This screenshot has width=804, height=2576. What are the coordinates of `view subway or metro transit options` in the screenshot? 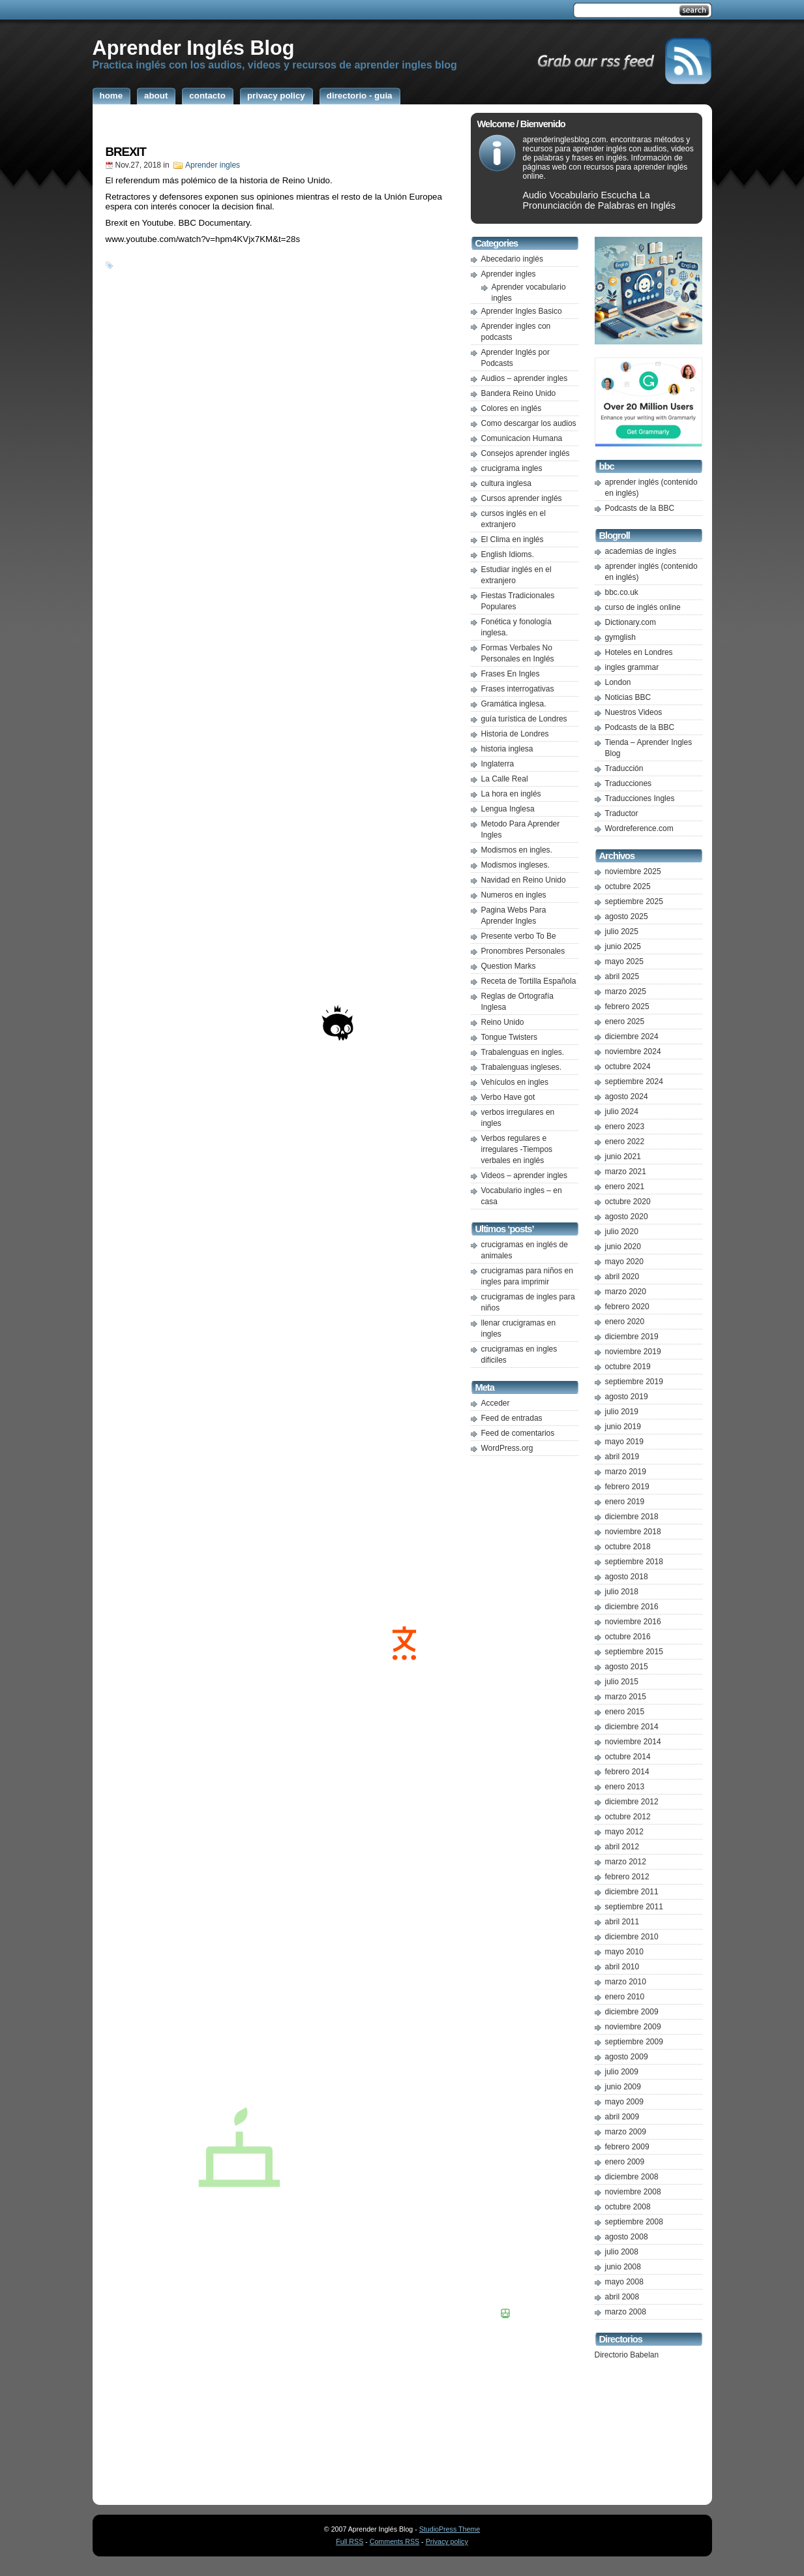 It's located at (505, 2313).